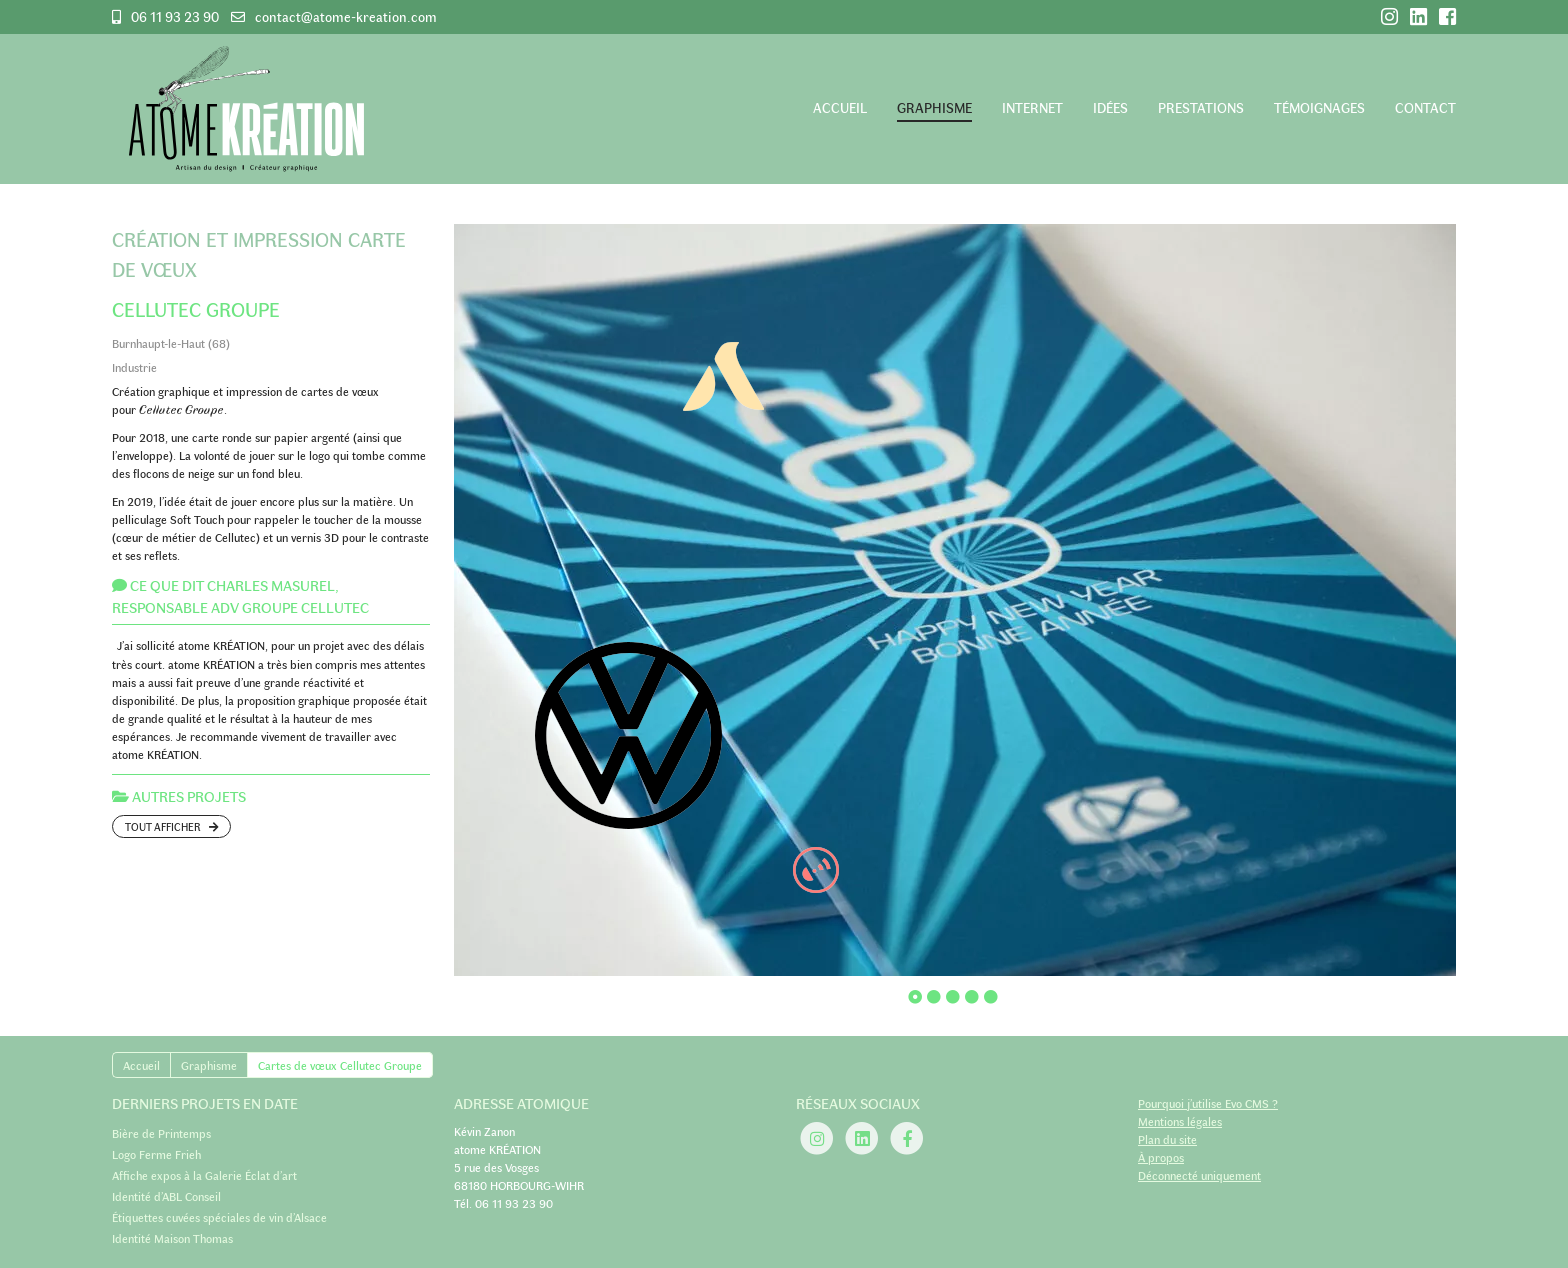 Image resolution: width=1568 pixels, height=1268 pixels. Describe the element at coordinates (723, 376) in the screenshot. I see `akasa air airline logo` at that location.